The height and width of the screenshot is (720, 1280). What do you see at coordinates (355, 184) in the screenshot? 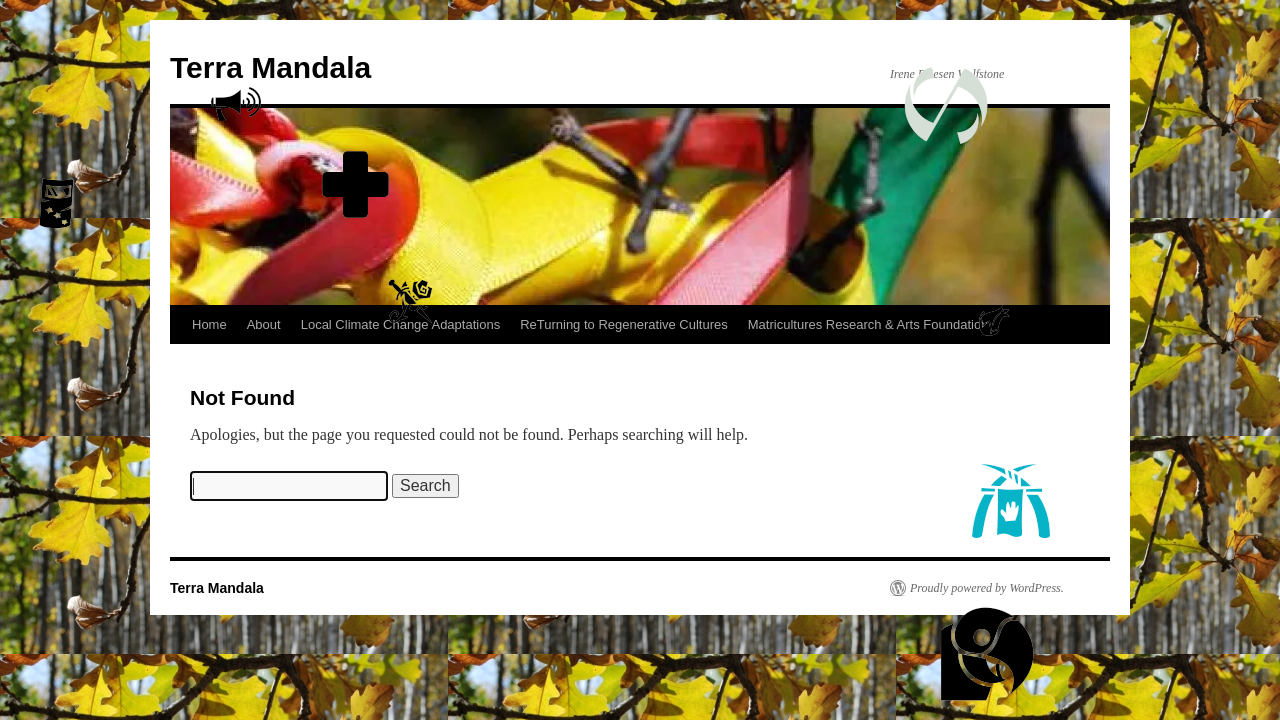
I see `indicates player health status is normal` at bounding box center [355, 184].